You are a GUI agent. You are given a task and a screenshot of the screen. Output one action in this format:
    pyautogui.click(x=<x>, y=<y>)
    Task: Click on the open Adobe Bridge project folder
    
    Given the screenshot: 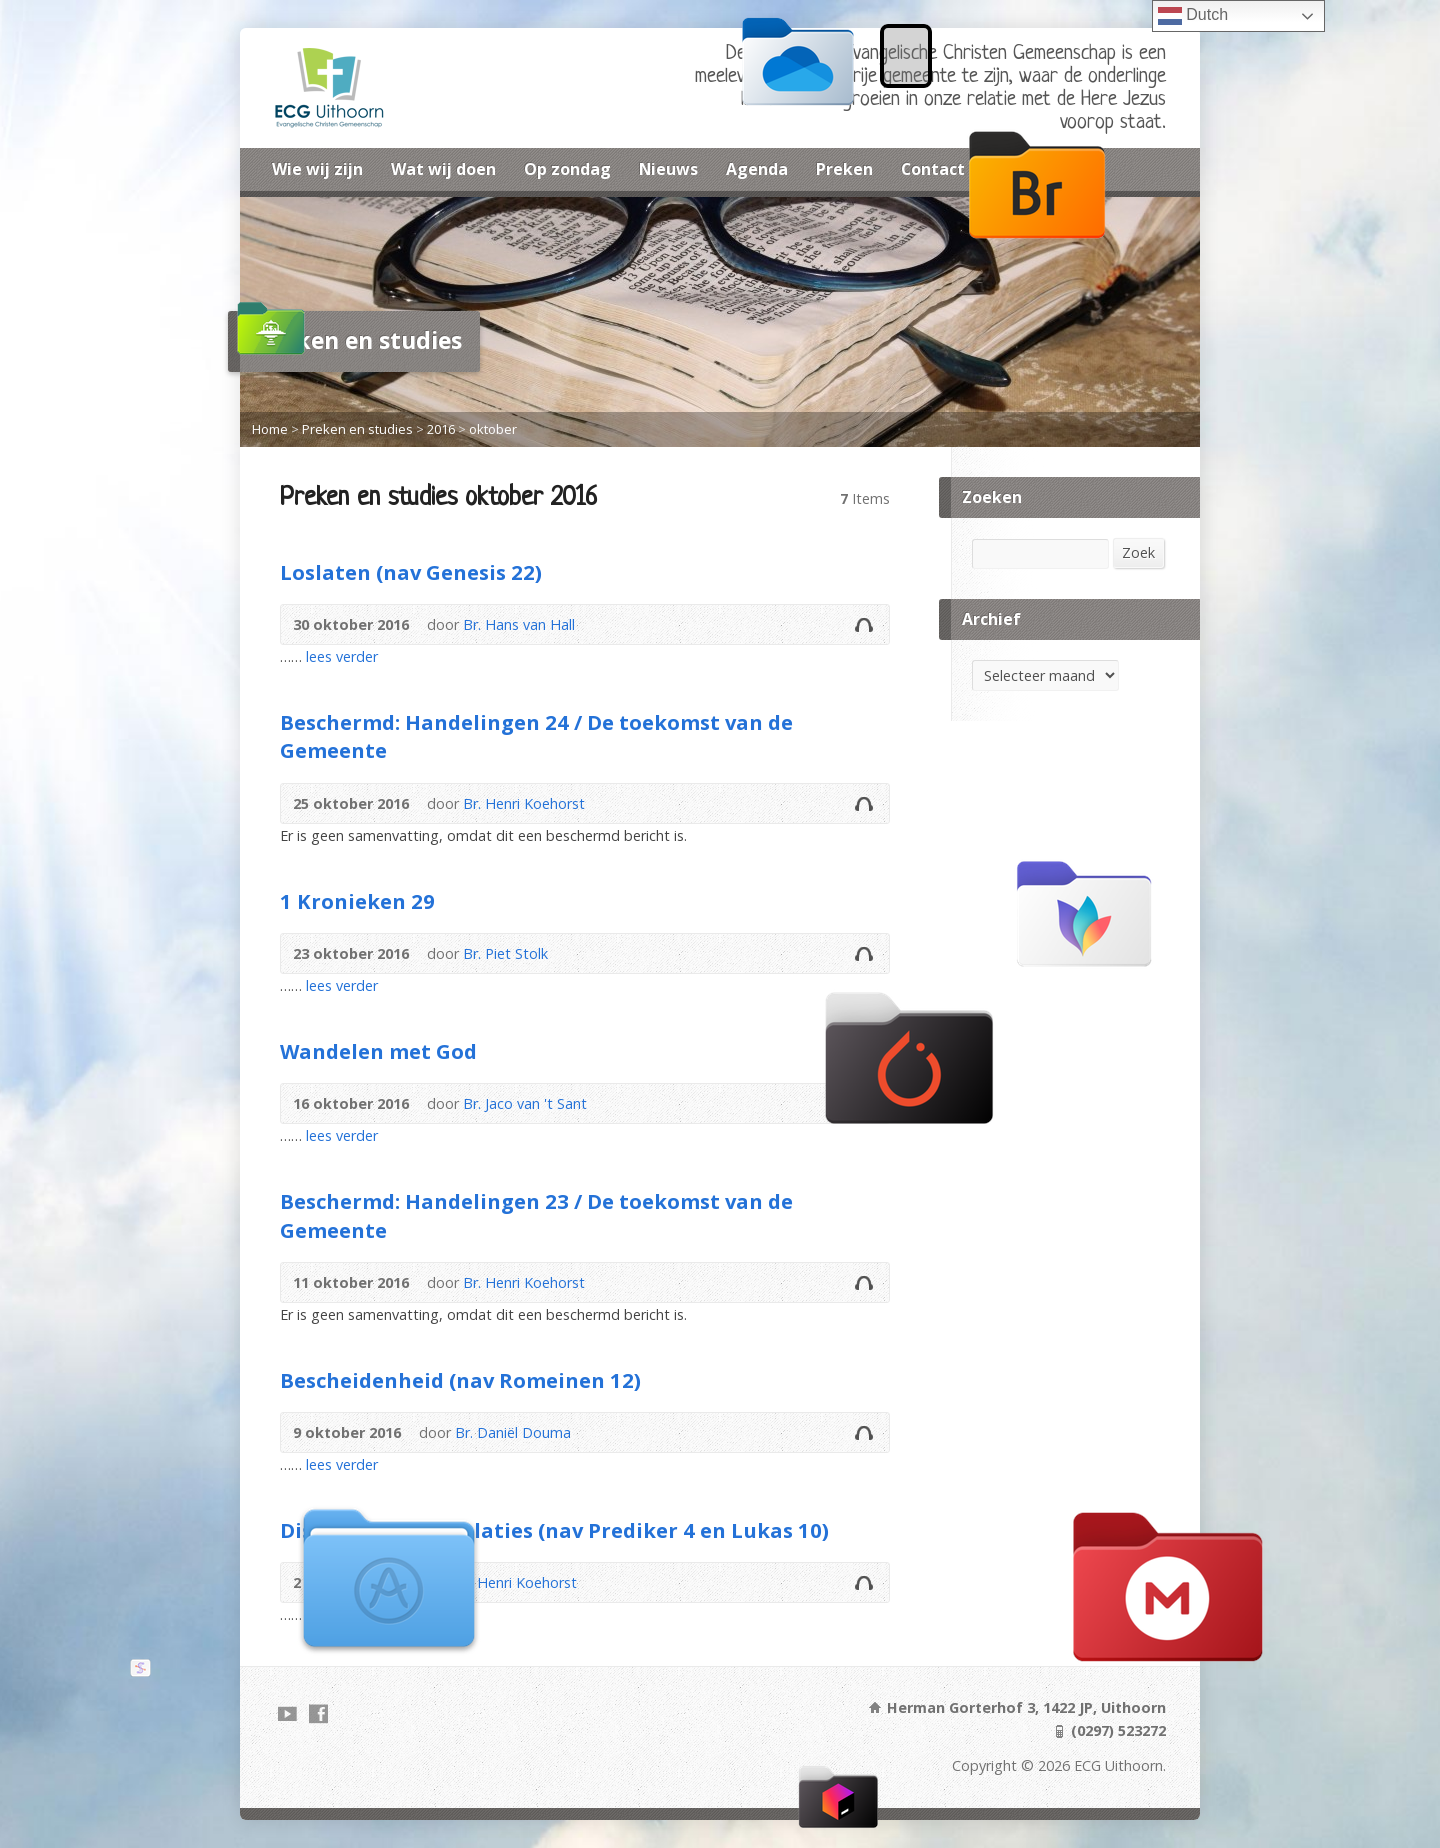 What is the action you would take?
    pyautogui.click(x=1036, y=188)
    